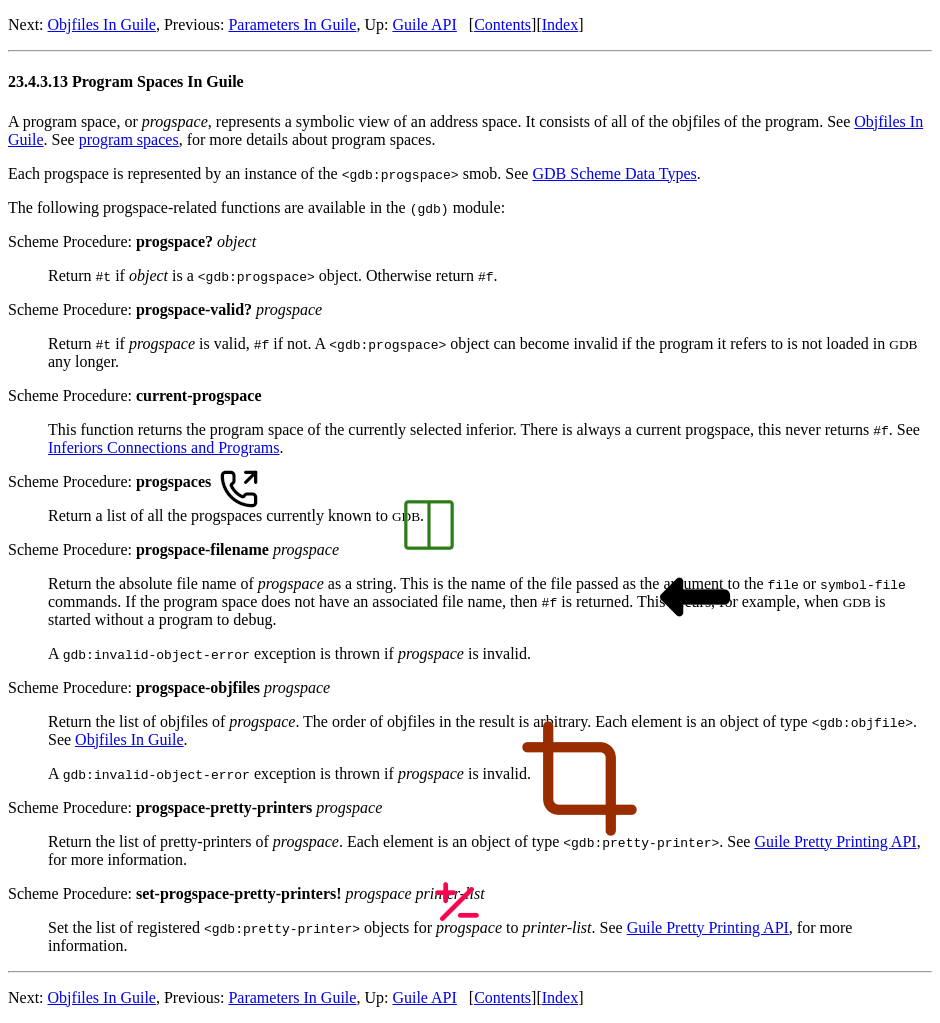  What do you see at coordinates (695, 597) in the screenshot?
I see `go back to previous screen` at bounding box center [695, 597].